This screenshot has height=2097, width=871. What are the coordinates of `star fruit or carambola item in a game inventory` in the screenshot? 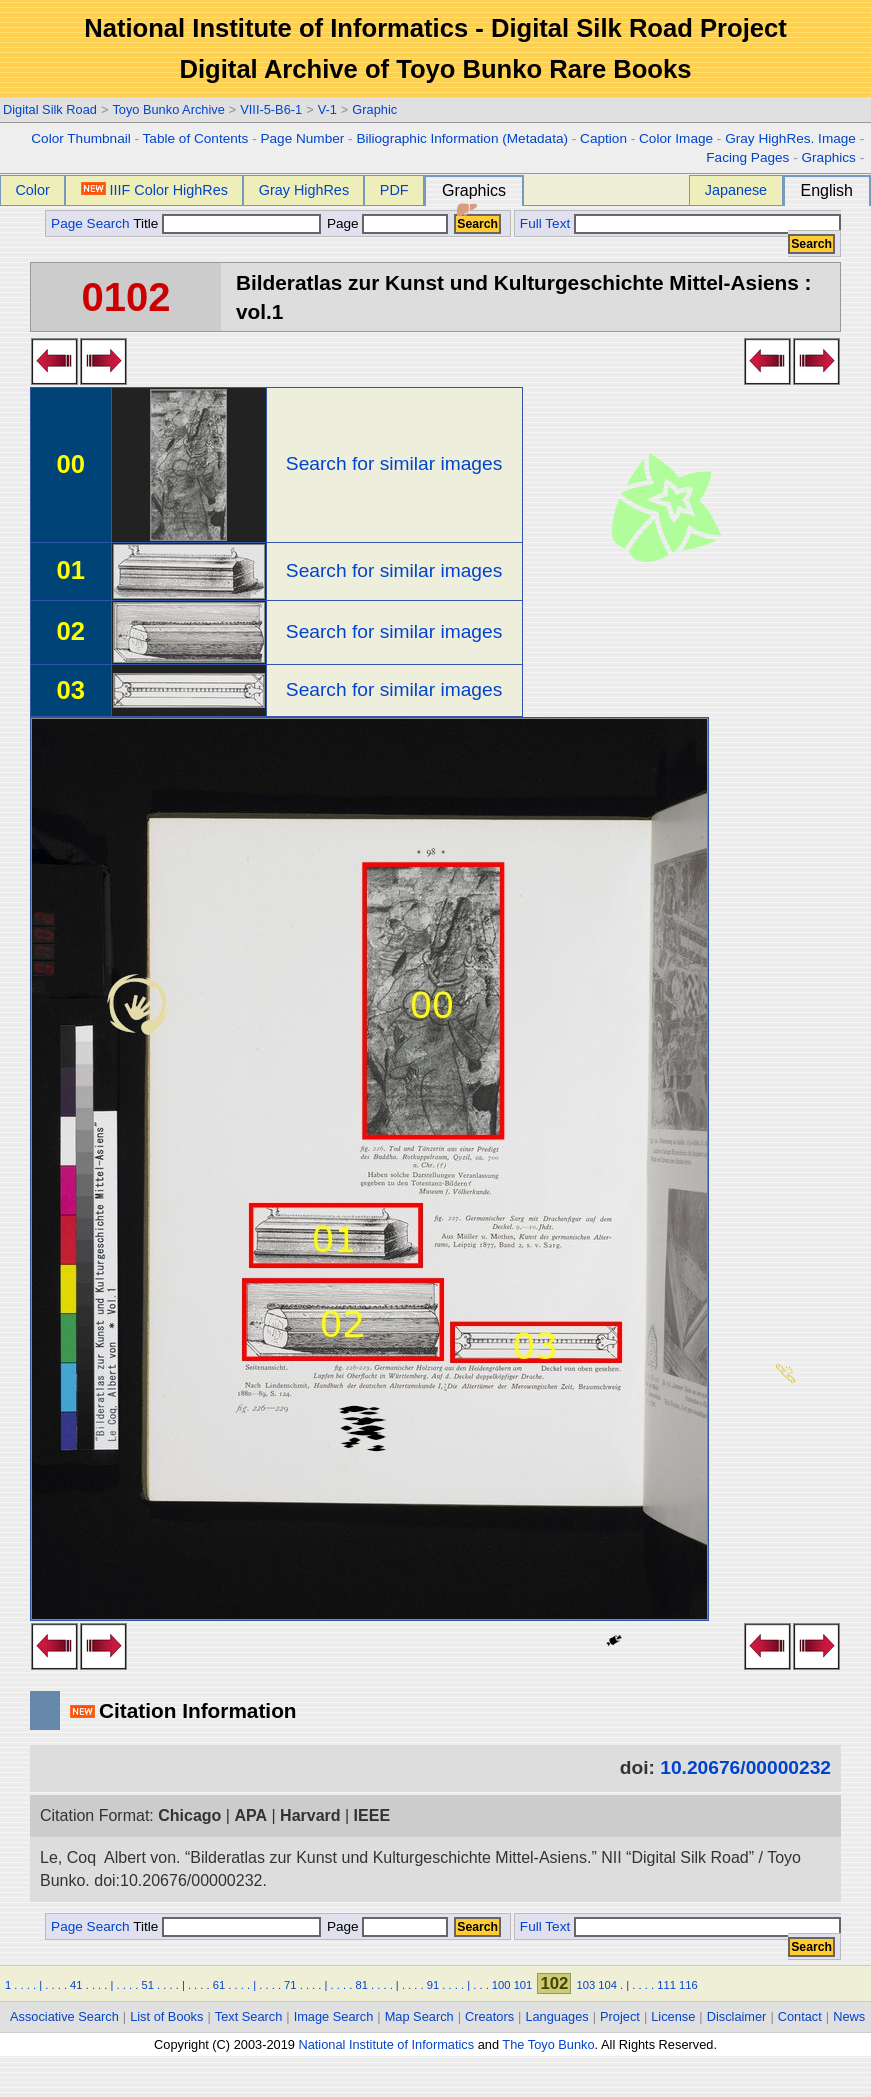 It's located at (665, 508).